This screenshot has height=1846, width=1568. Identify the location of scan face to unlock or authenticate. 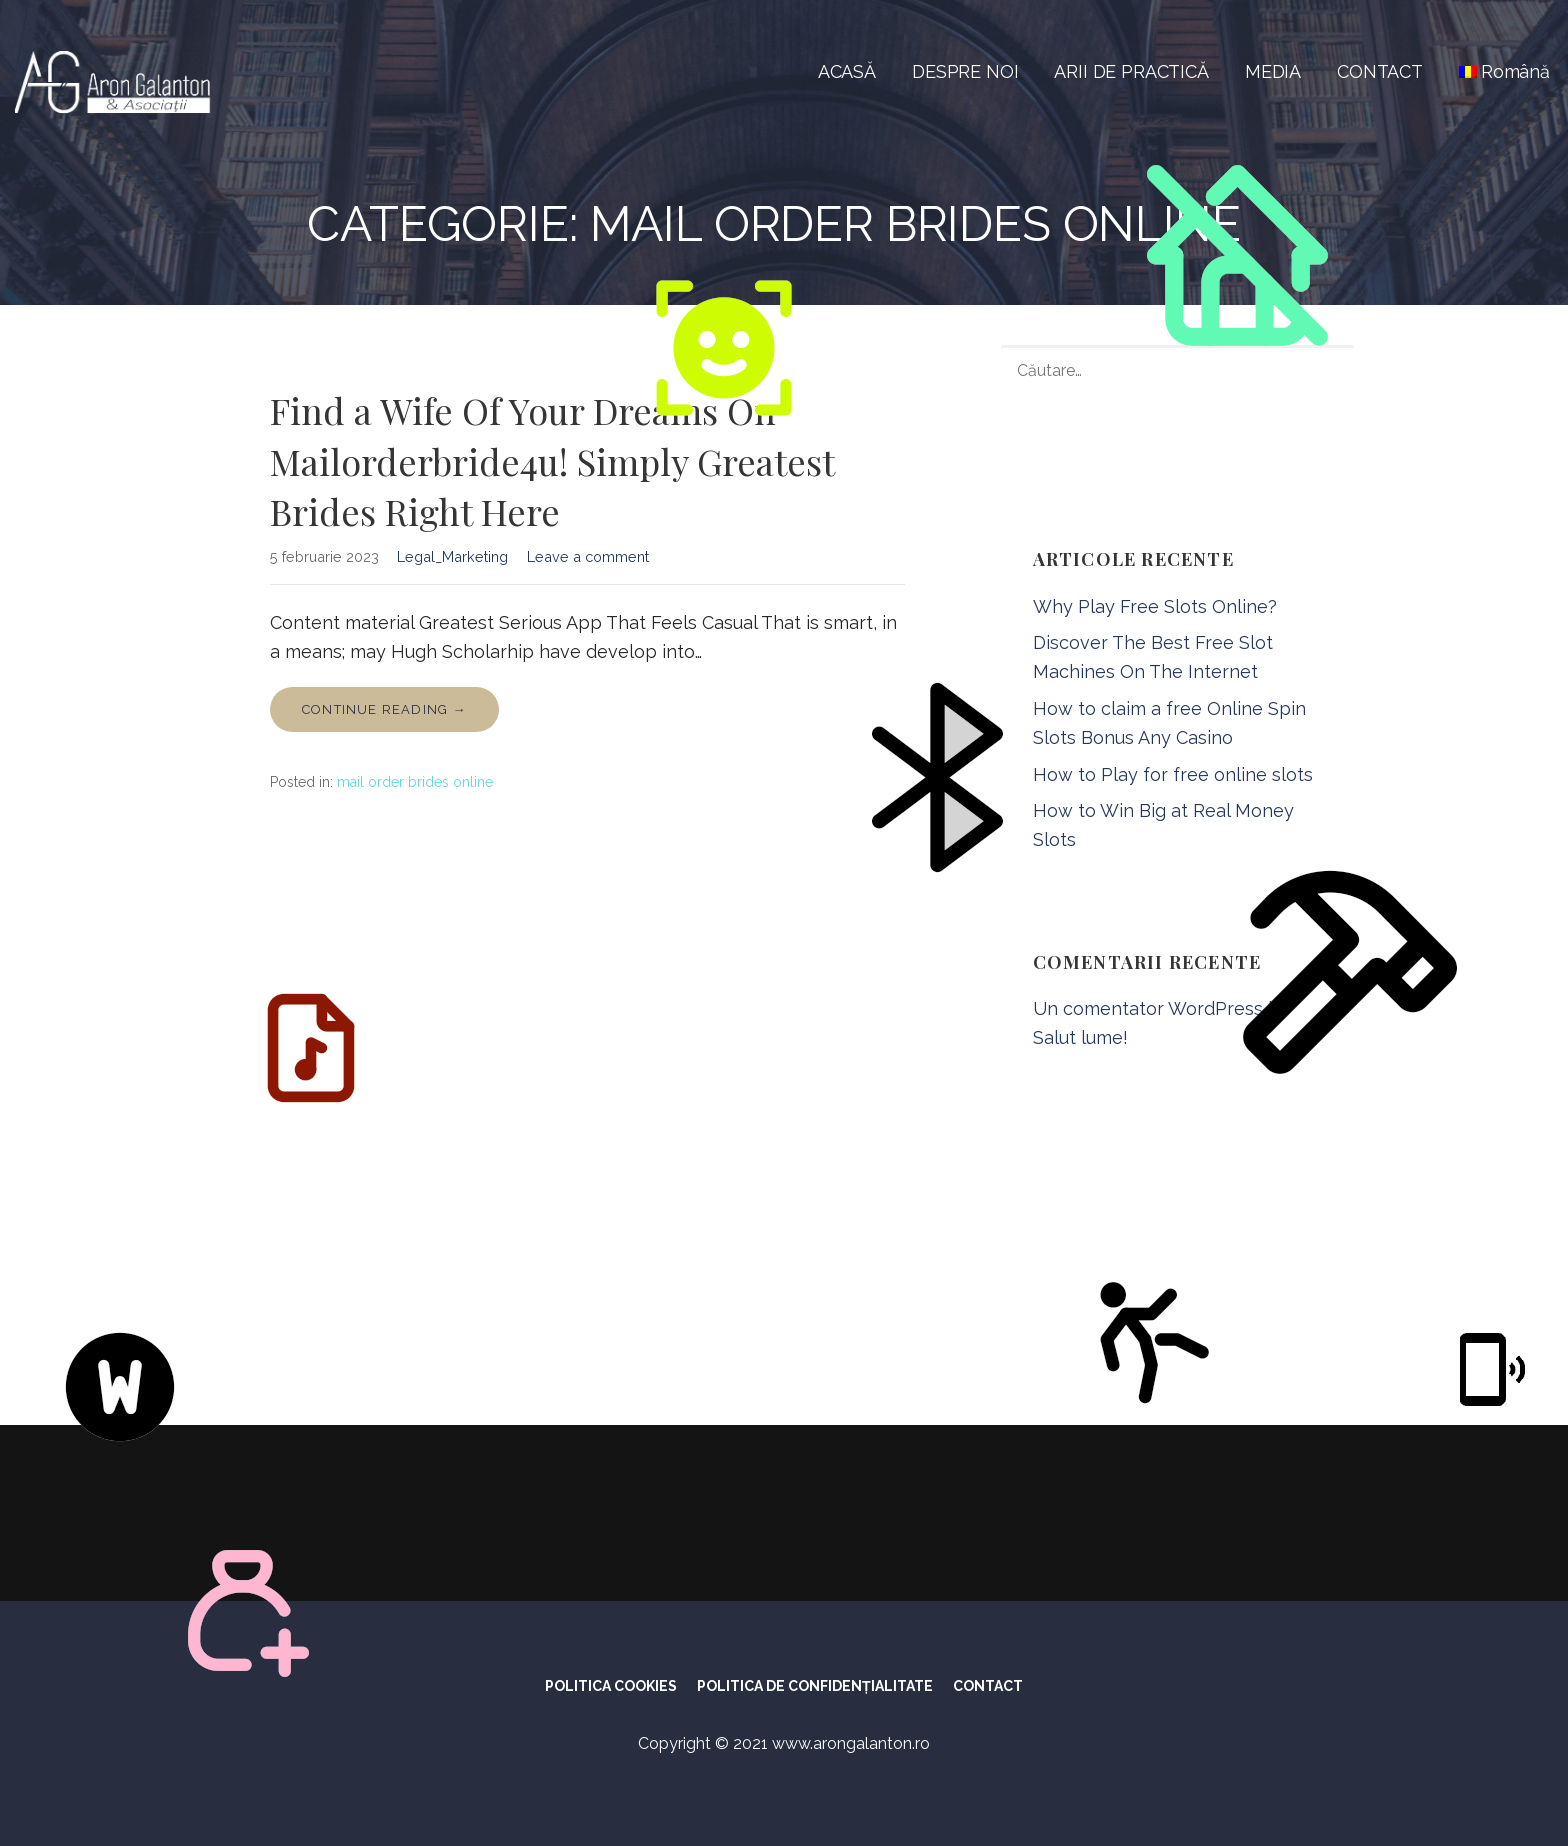
(724, 348).